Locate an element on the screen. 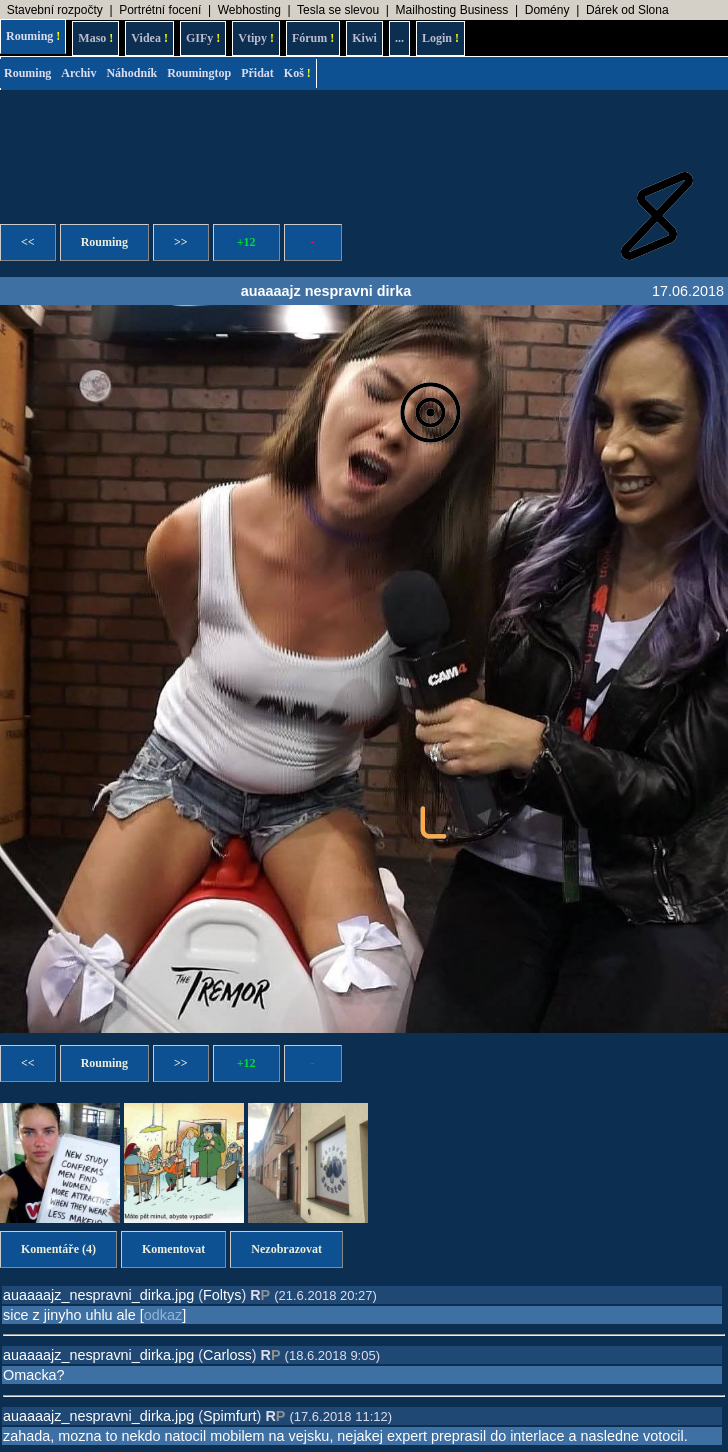 This screenshot has width=728, height=1452. play or access media library is located at coordinates (430, 412).